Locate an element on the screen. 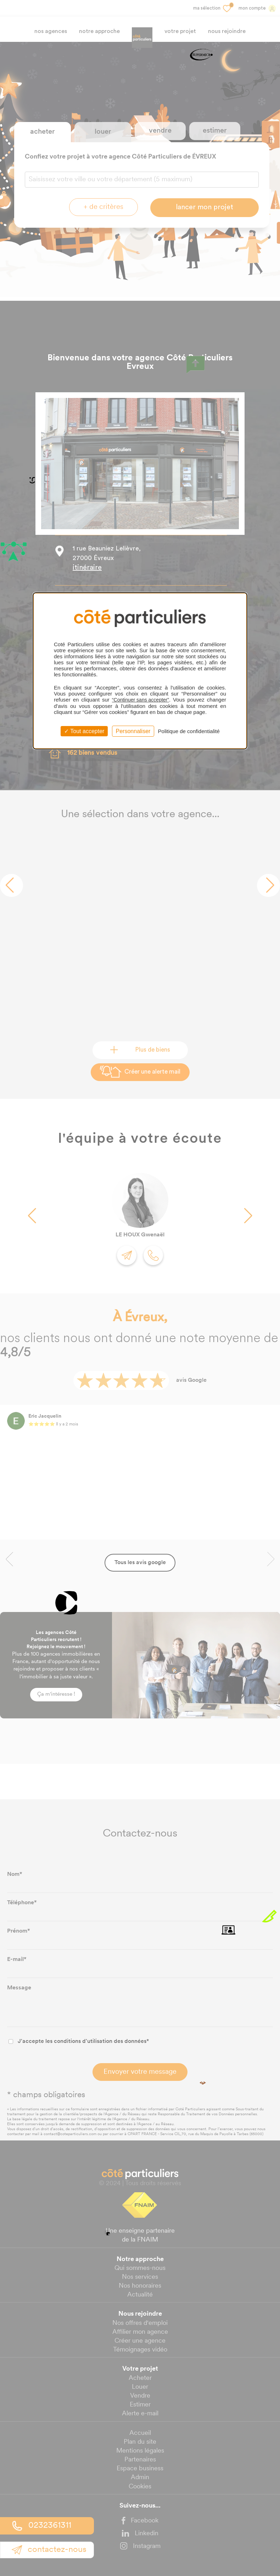  SVGtrace logo is located at coordinates (13, 551).